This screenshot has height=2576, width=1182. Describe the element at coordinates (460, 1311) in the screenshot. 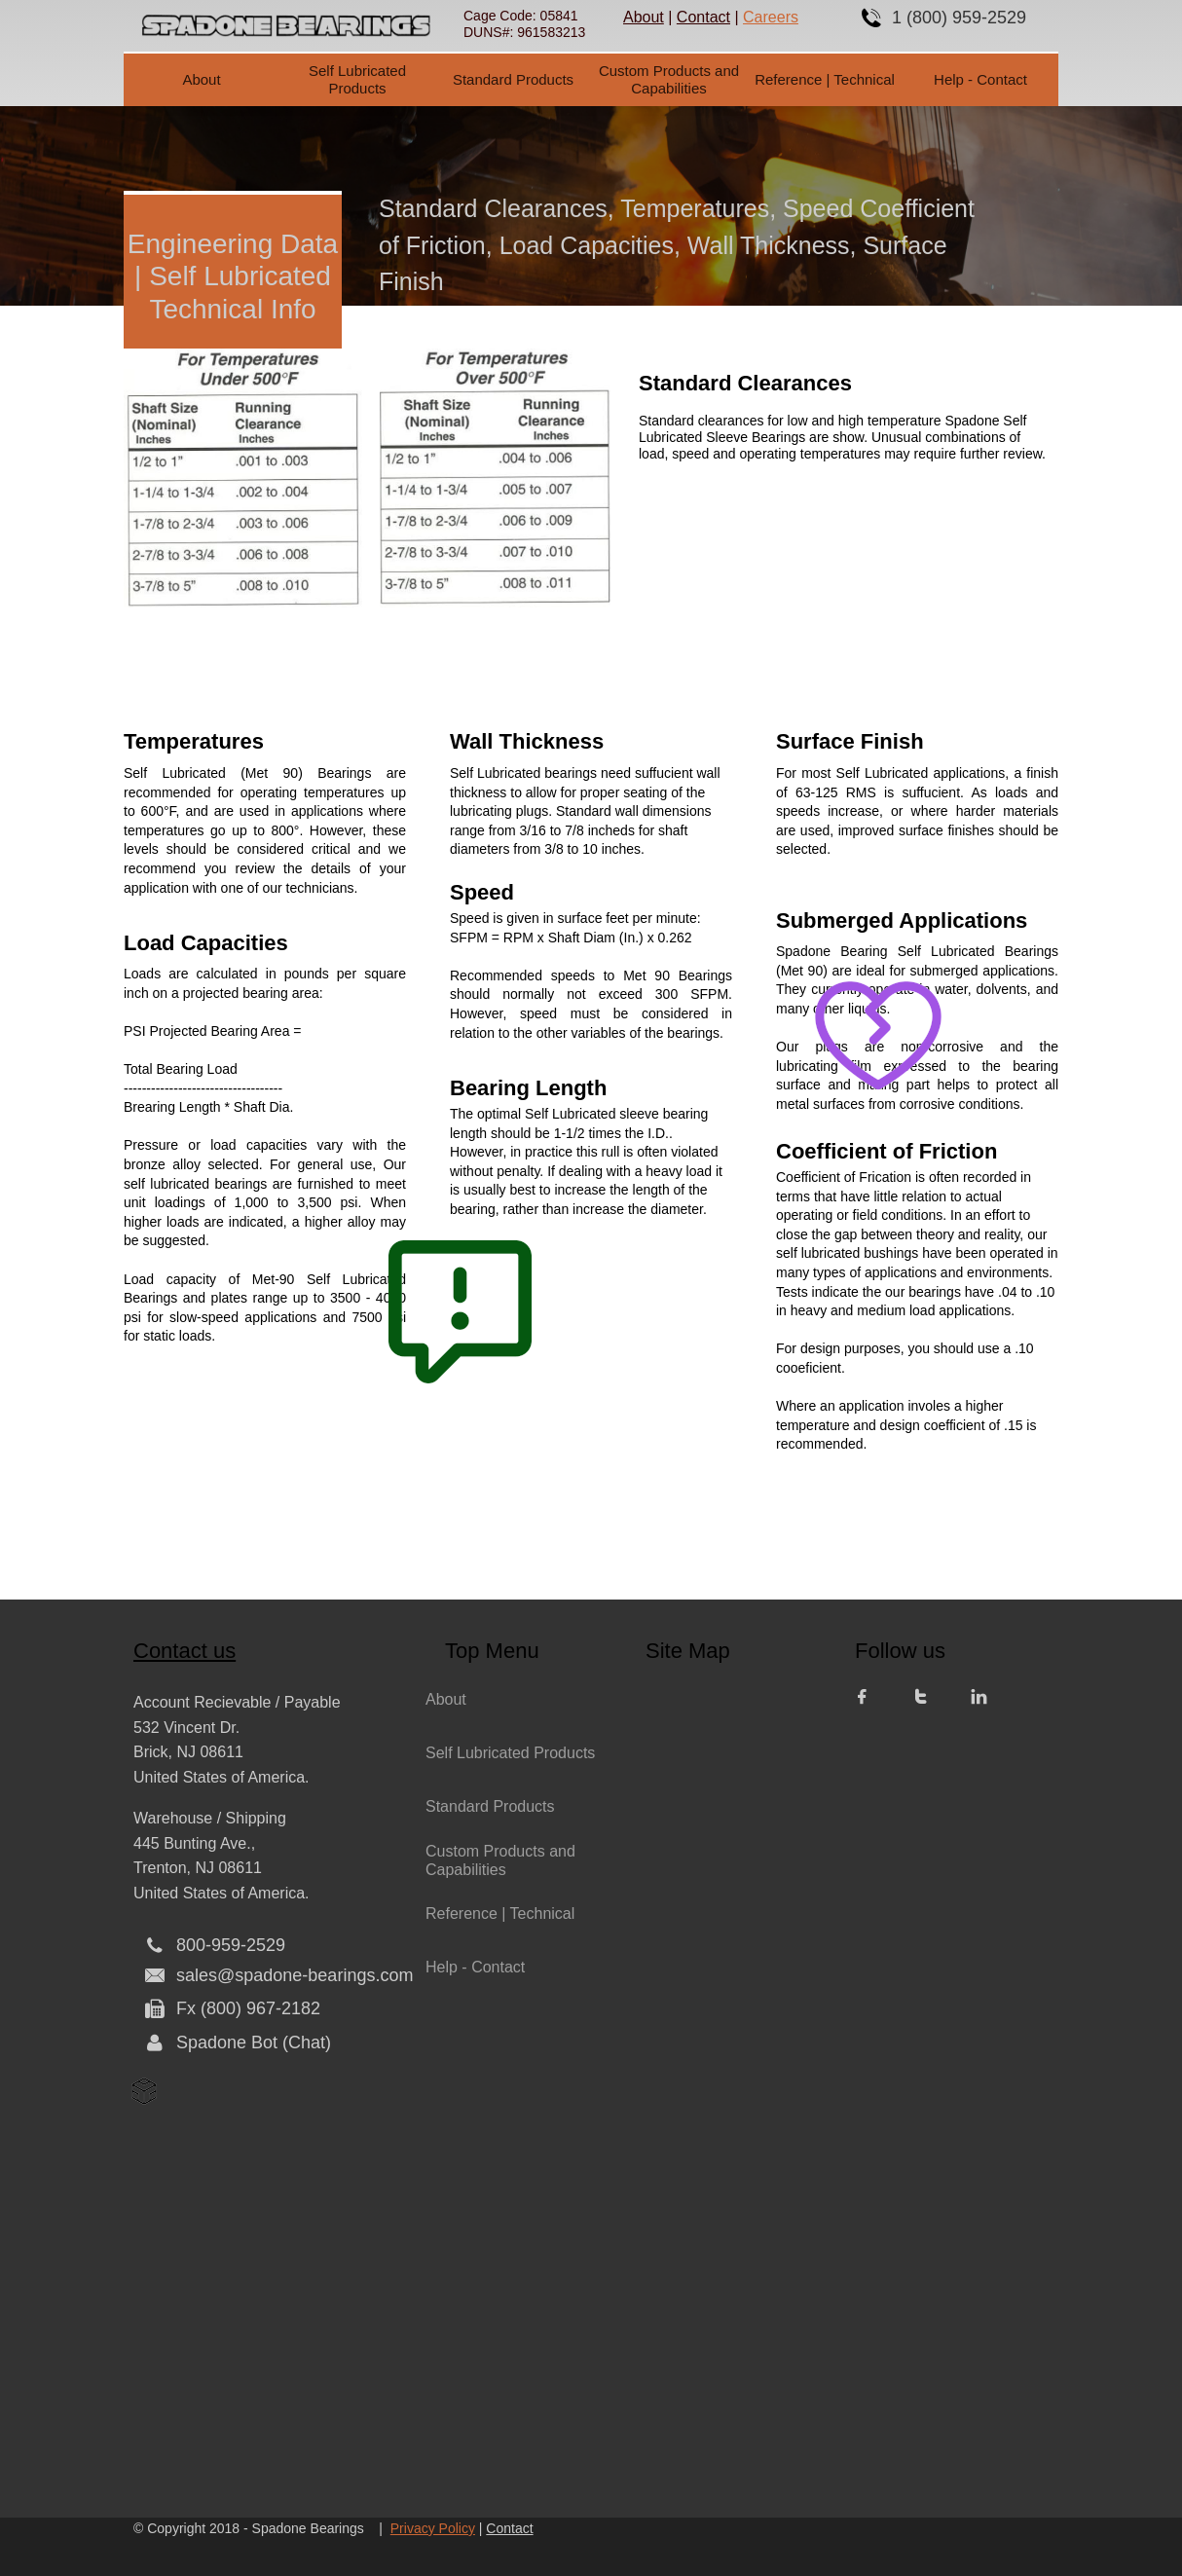

I see `report an issue or problem` at that location.